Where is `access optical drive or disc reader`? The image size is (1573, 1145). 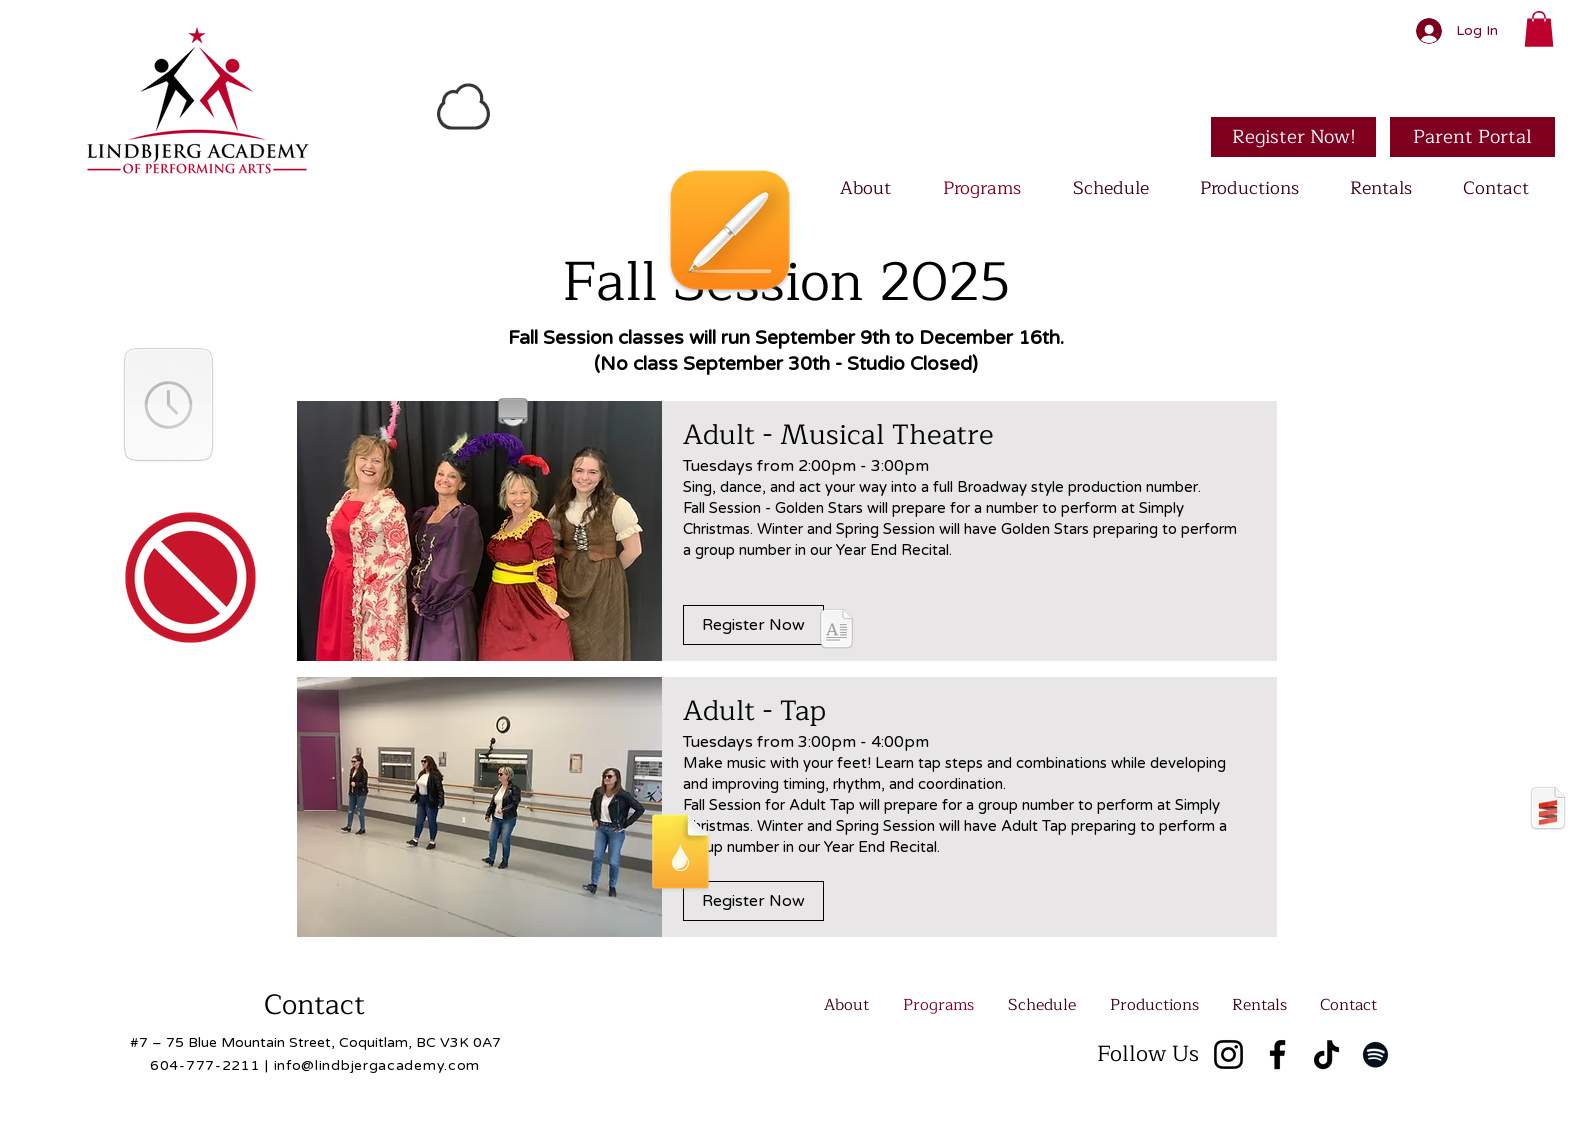 access optical drive or disc reader is located at coordinates (513, 411).